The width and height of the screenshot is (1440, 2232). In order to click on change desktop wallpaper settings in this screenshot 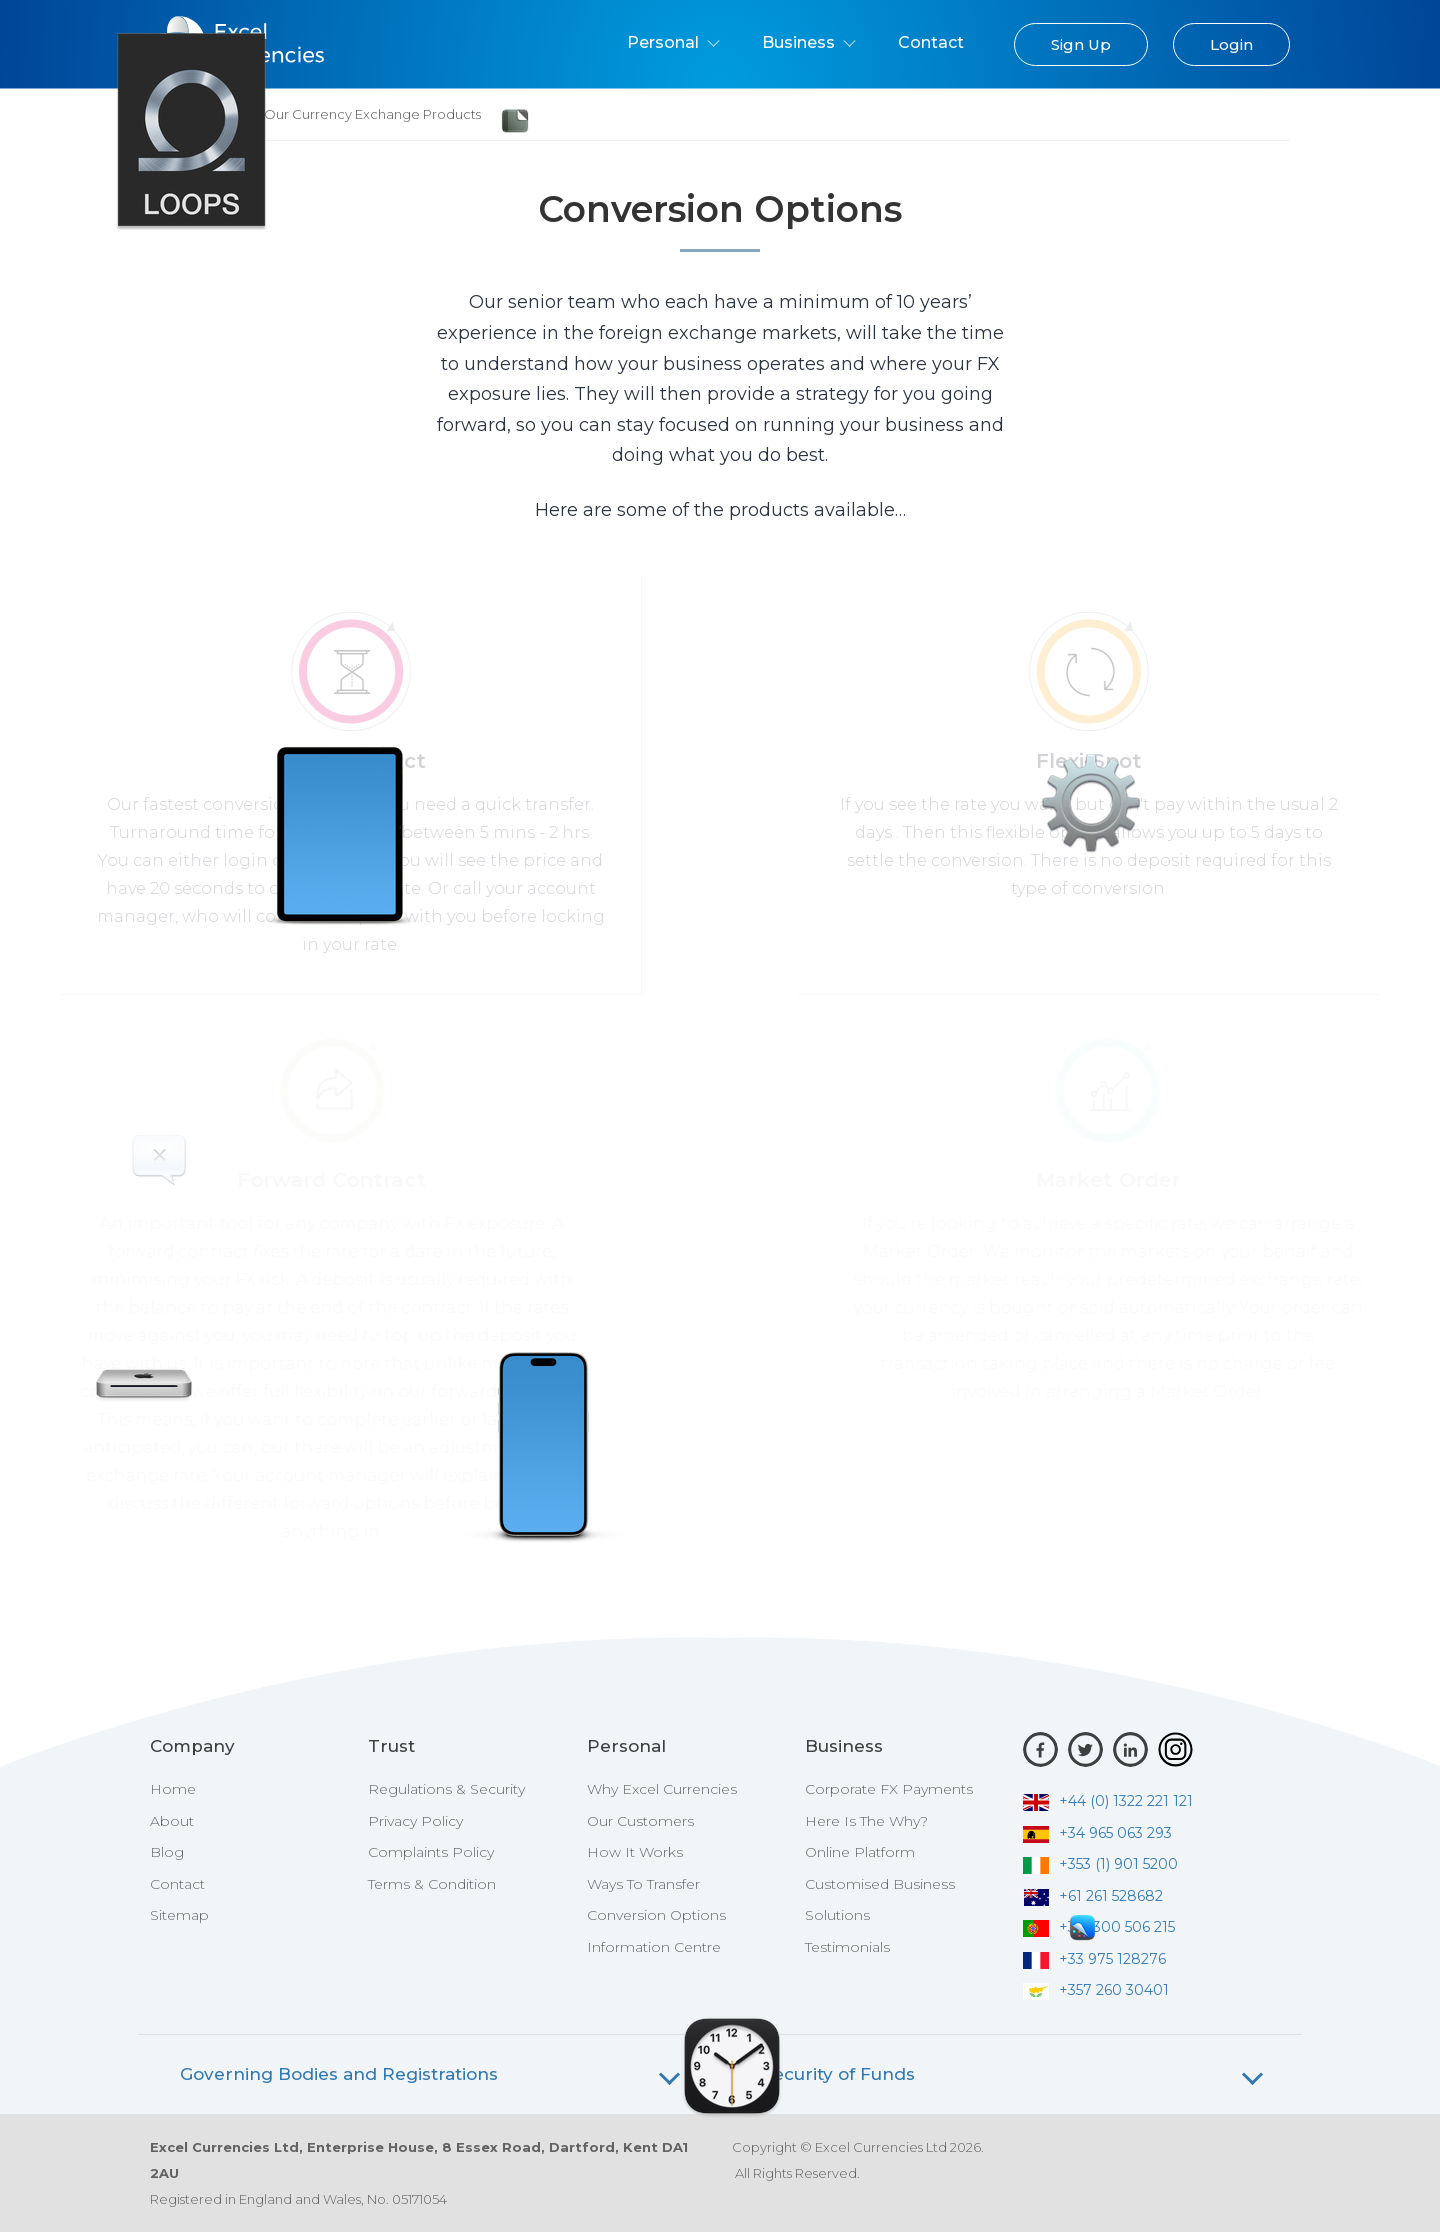, I will do `click(515, 120)`.